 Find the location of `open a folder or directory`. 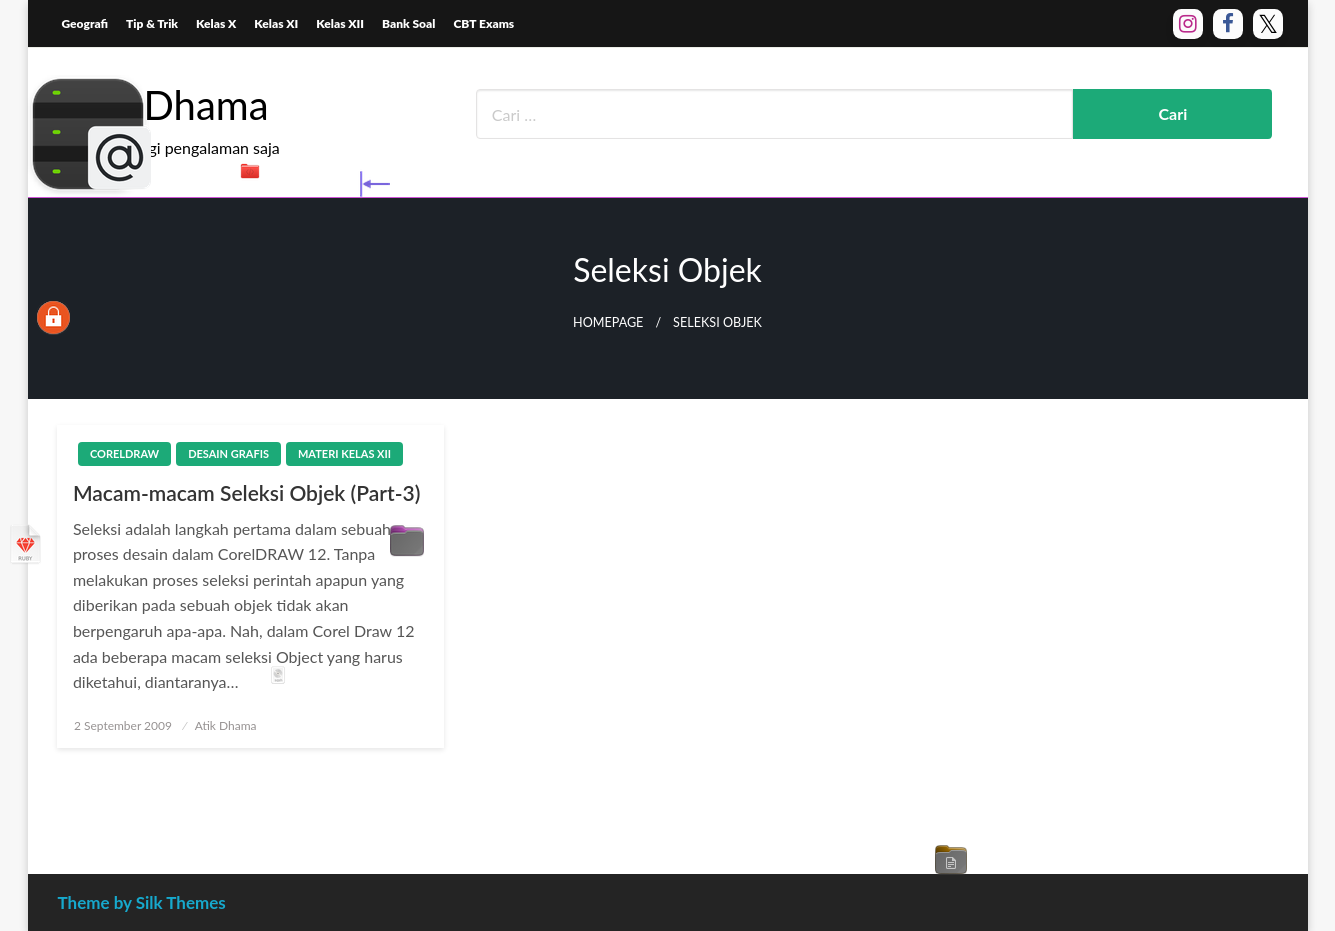

open a folder or directory is located at coordinates (407, 540).